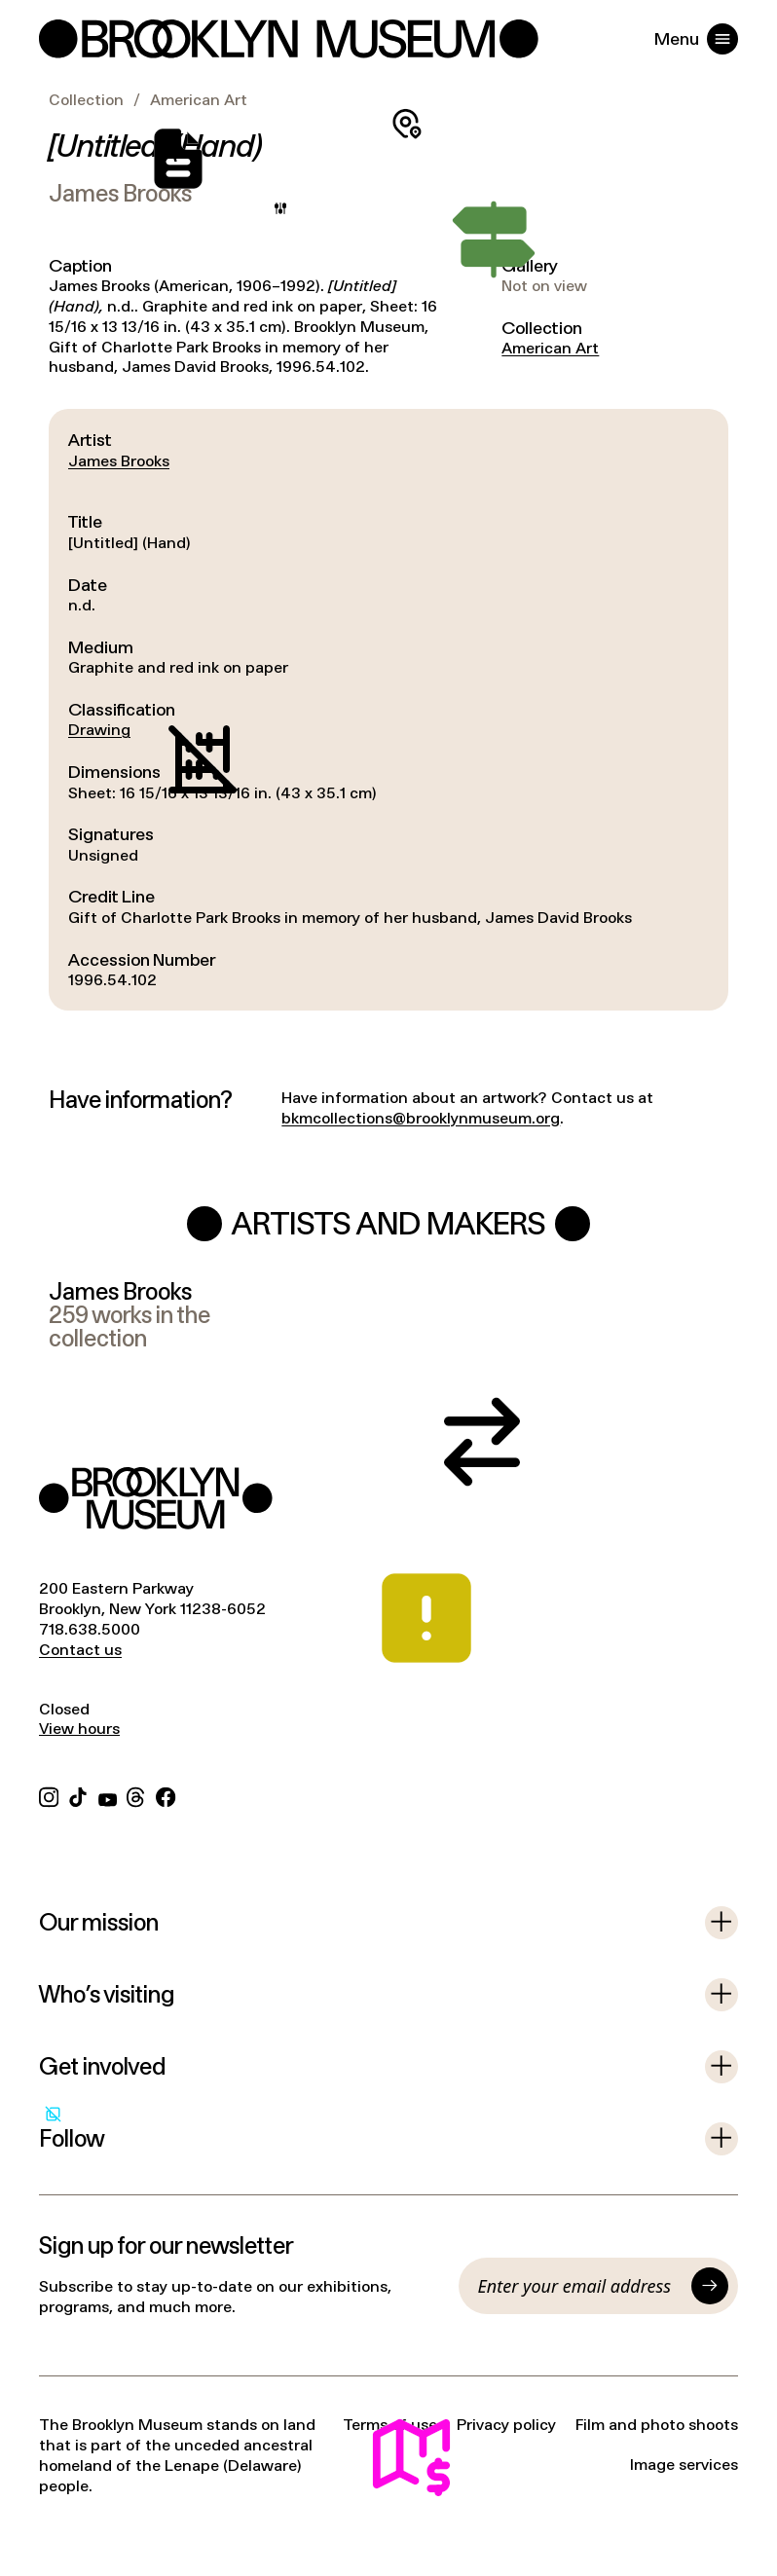  I want to click on disable layer view, so click(53, 2114).